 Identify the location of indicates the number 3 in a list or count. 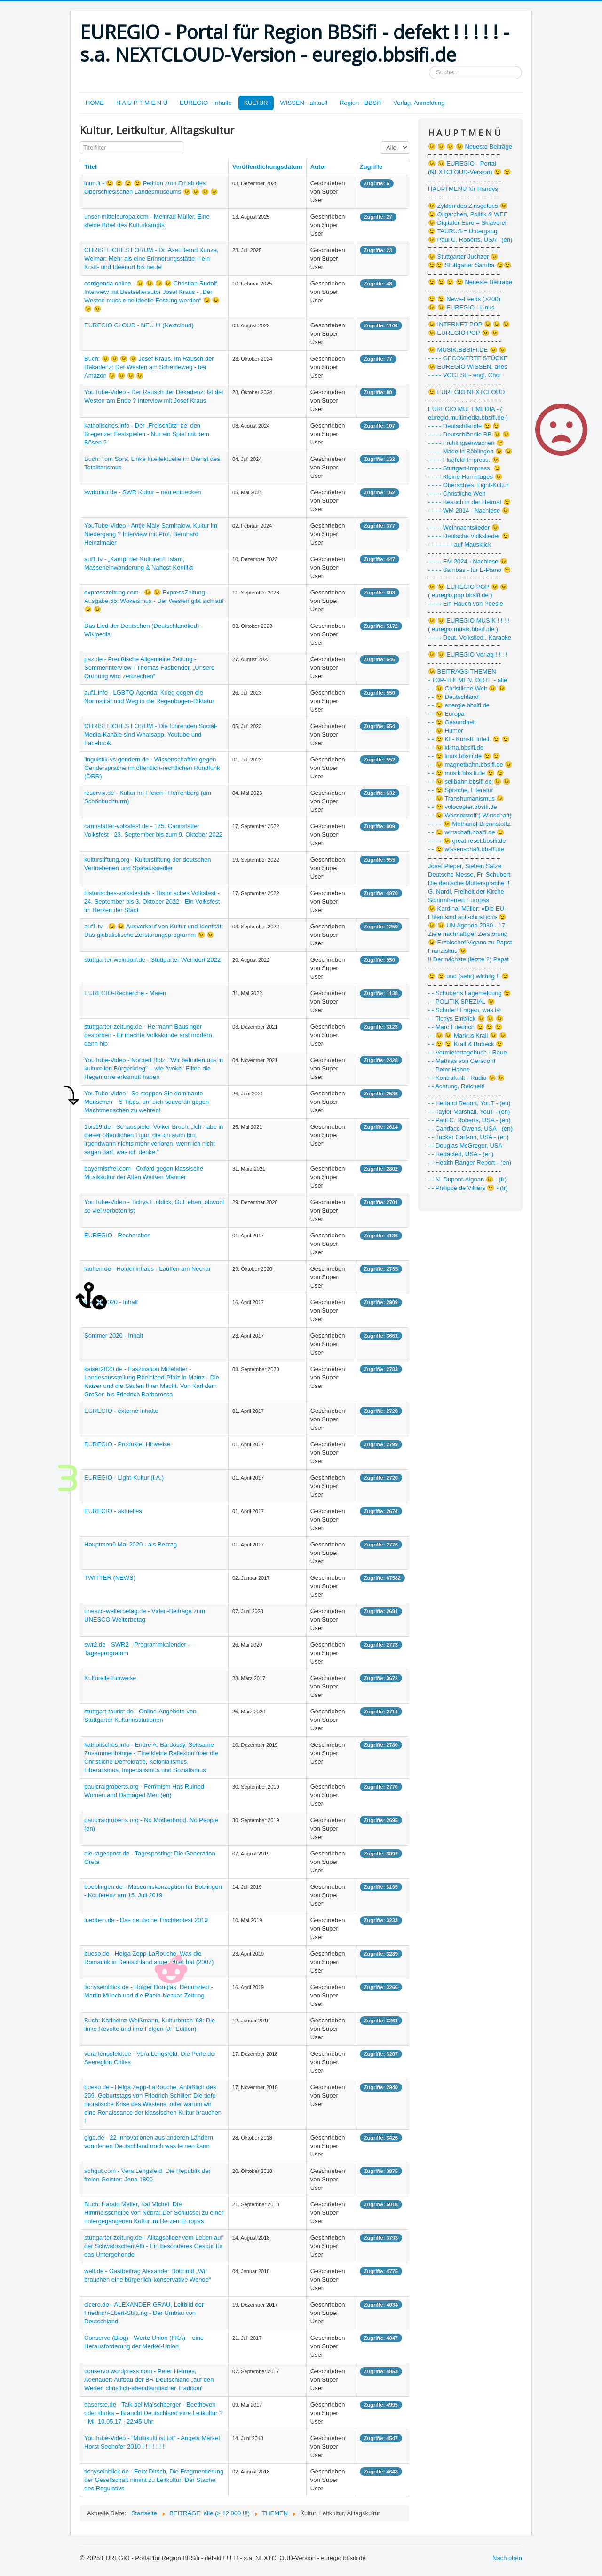
(67, 1478).